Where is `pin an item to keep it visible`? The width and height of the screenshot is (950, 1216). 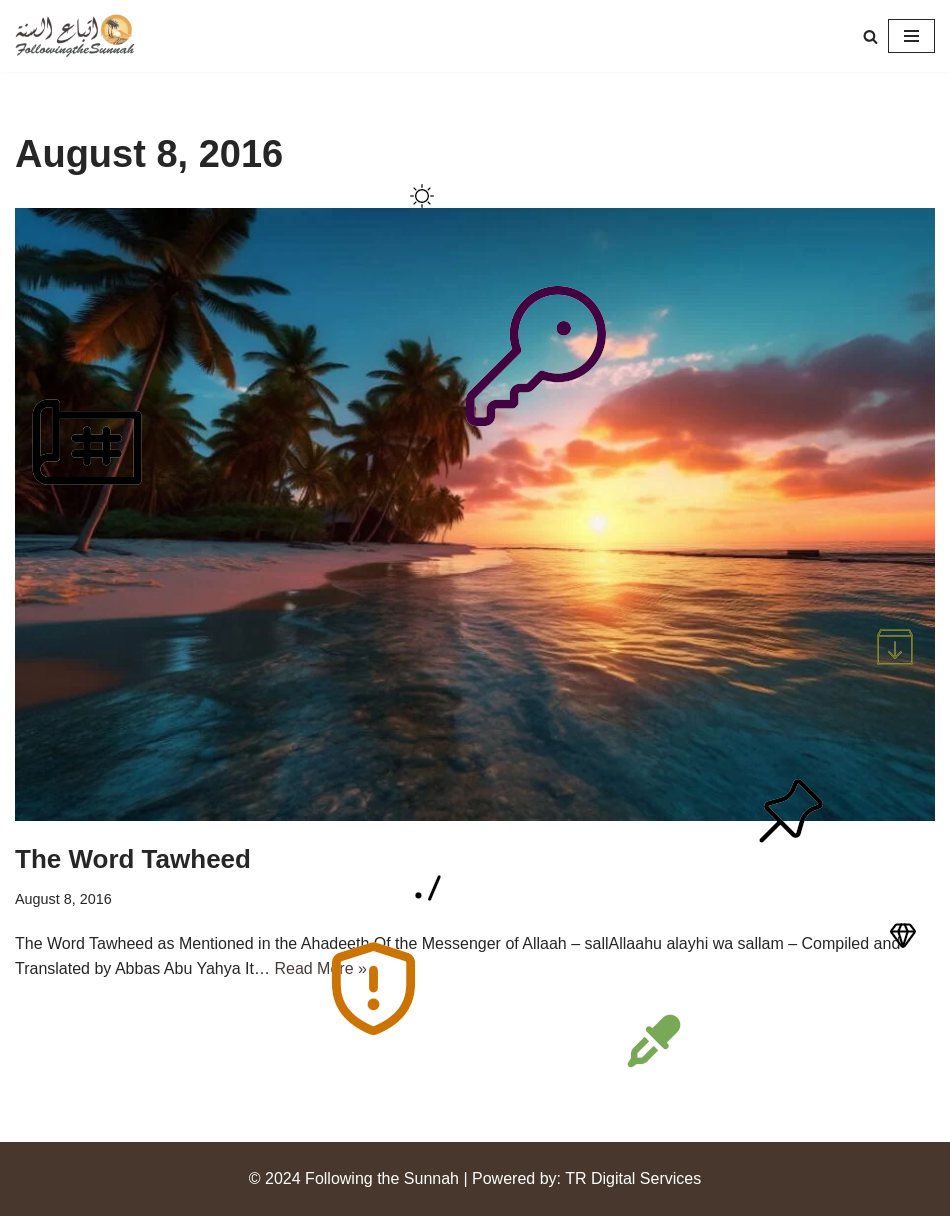
pin an item to keep it visible is located at coordinates (789, 812).